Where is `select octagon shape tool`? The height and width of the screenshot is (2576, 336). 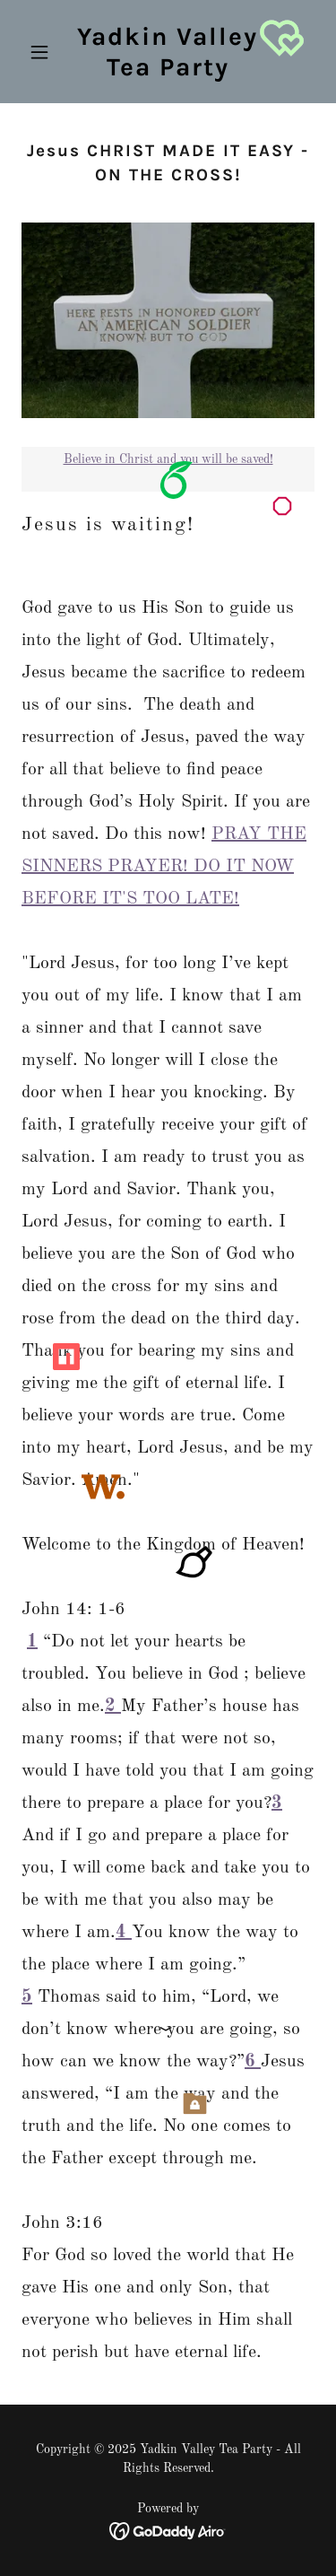 select octagon shape tool is located at coordinates (282, 506).